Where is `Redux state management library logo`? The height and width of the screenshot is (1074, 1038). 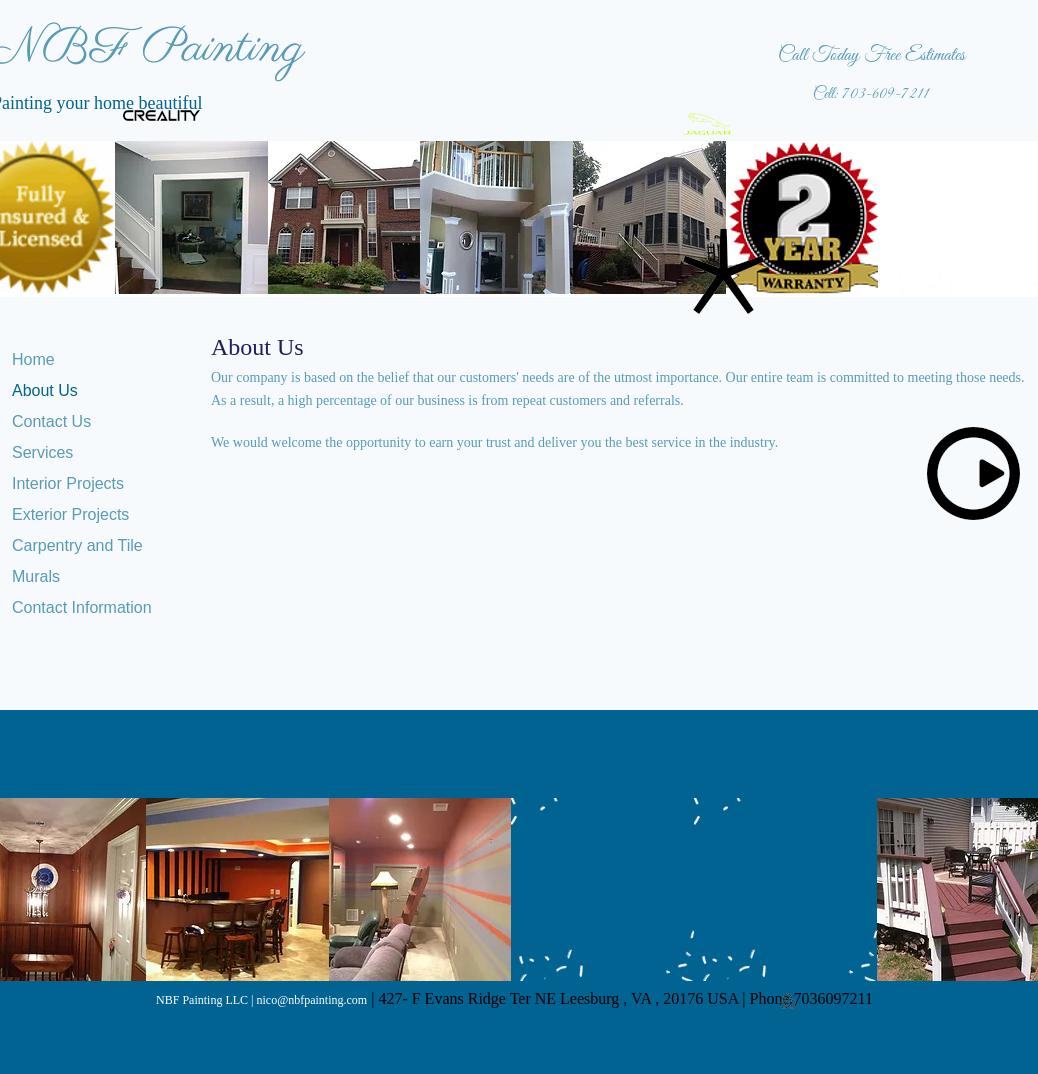 Redux state management library logo is located at coordinates (788, 1001).